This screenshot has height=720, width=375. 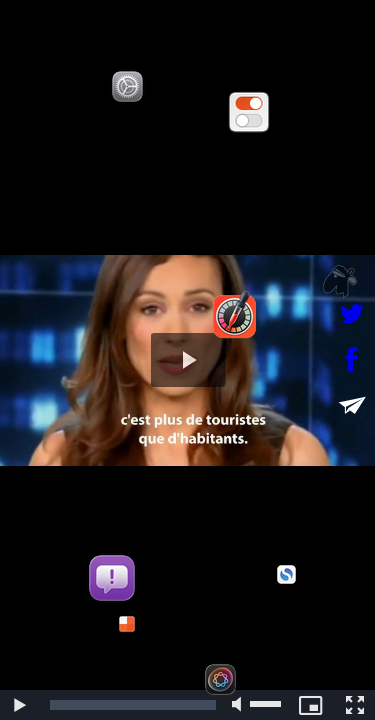 I want to click on open Digital Color Meter app, so click(x=234, y=316).